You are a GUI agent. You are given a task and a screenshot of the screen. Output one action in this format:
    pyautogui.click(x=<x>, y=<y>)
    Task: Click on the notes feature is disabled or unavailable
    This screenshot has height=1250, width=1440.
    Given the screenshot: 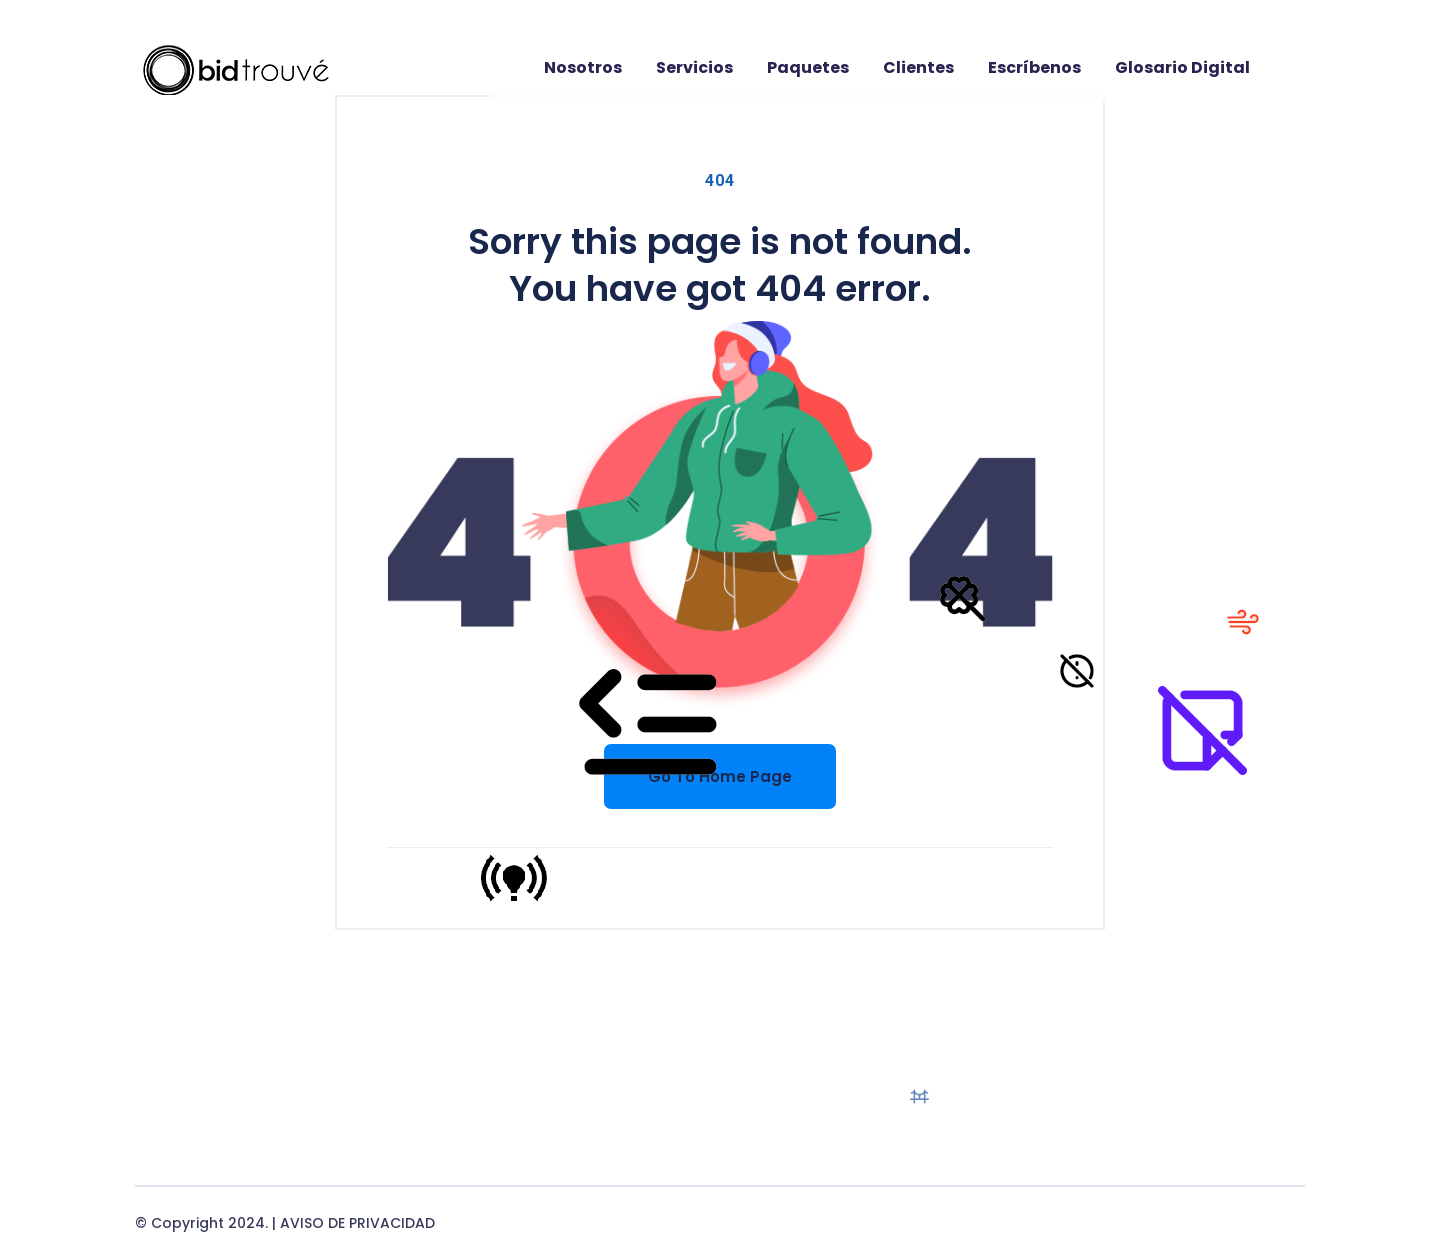 What is the action you would take?
    pyautogui.click(x=1202, y=730)
    